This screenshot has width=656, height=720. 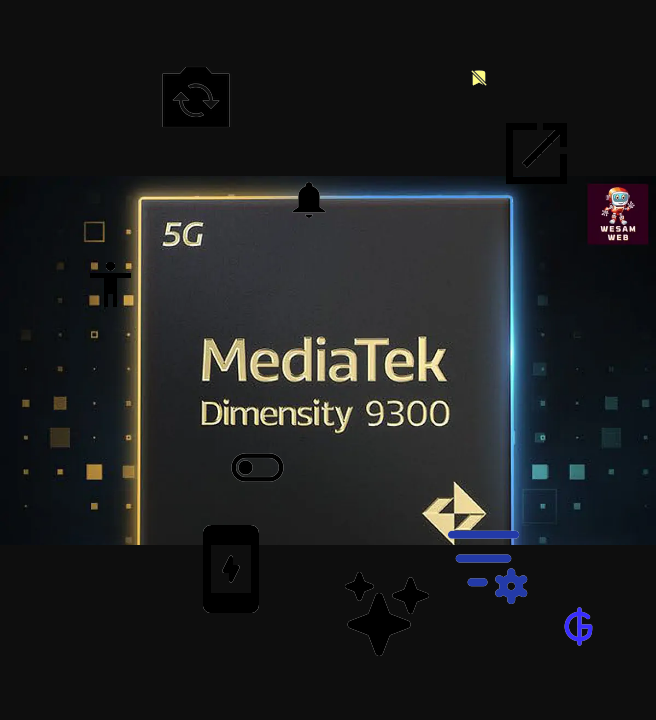 What do you see at coordinates (110, 284) in the screenshot?
I see `access accessibility settings` at bounding box center [110, 284].